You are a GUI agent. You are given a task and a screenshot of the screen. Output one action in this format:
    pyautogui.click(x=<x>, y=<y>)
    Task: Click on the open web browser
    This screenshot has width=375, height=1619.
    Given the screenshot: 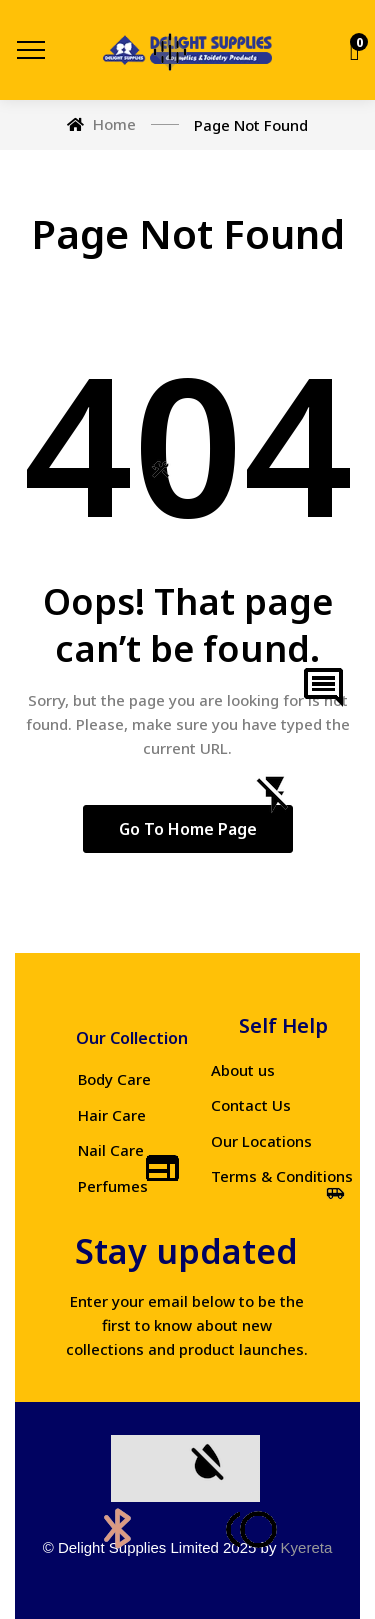 What is the action you would take?
    pyautogui.click(x=162, y=1168)
    